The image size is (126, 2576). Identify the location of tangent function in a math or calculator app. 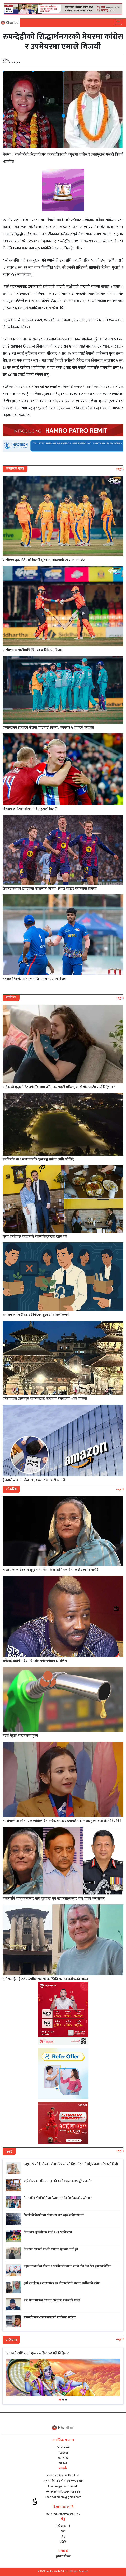
(106, 105).